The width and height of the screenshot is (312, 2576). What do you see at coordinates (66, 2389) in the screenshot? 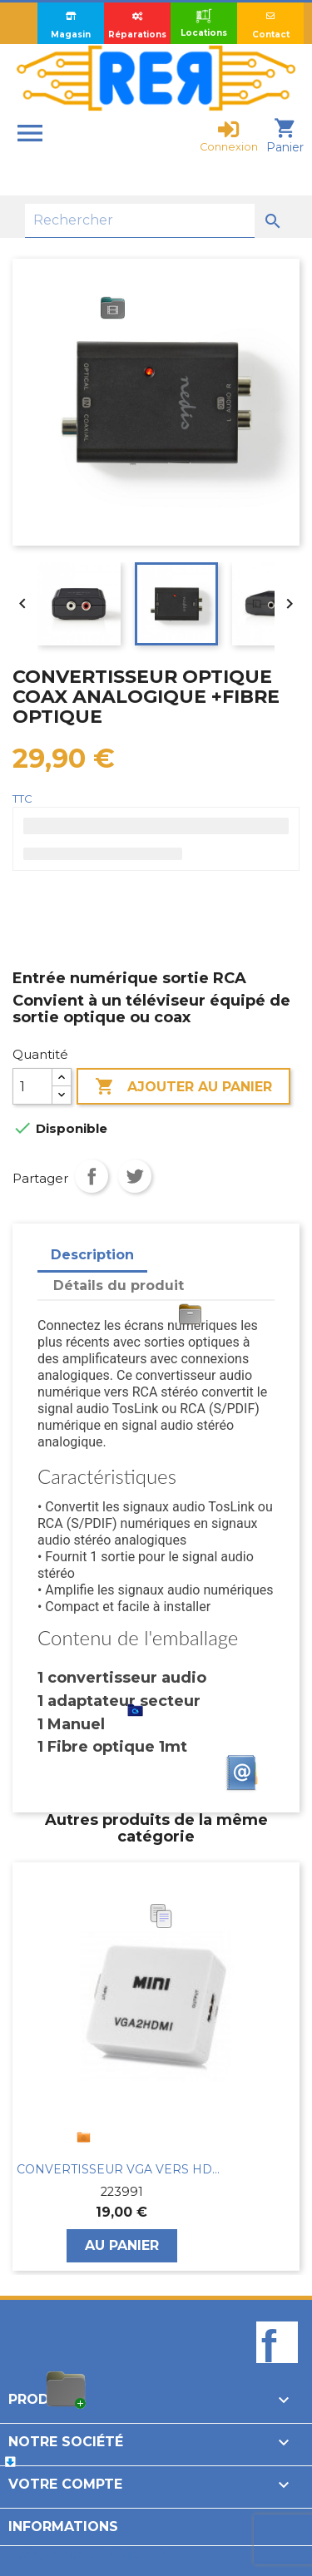
I see `create a new folder` at bounding box center [66, 2389].